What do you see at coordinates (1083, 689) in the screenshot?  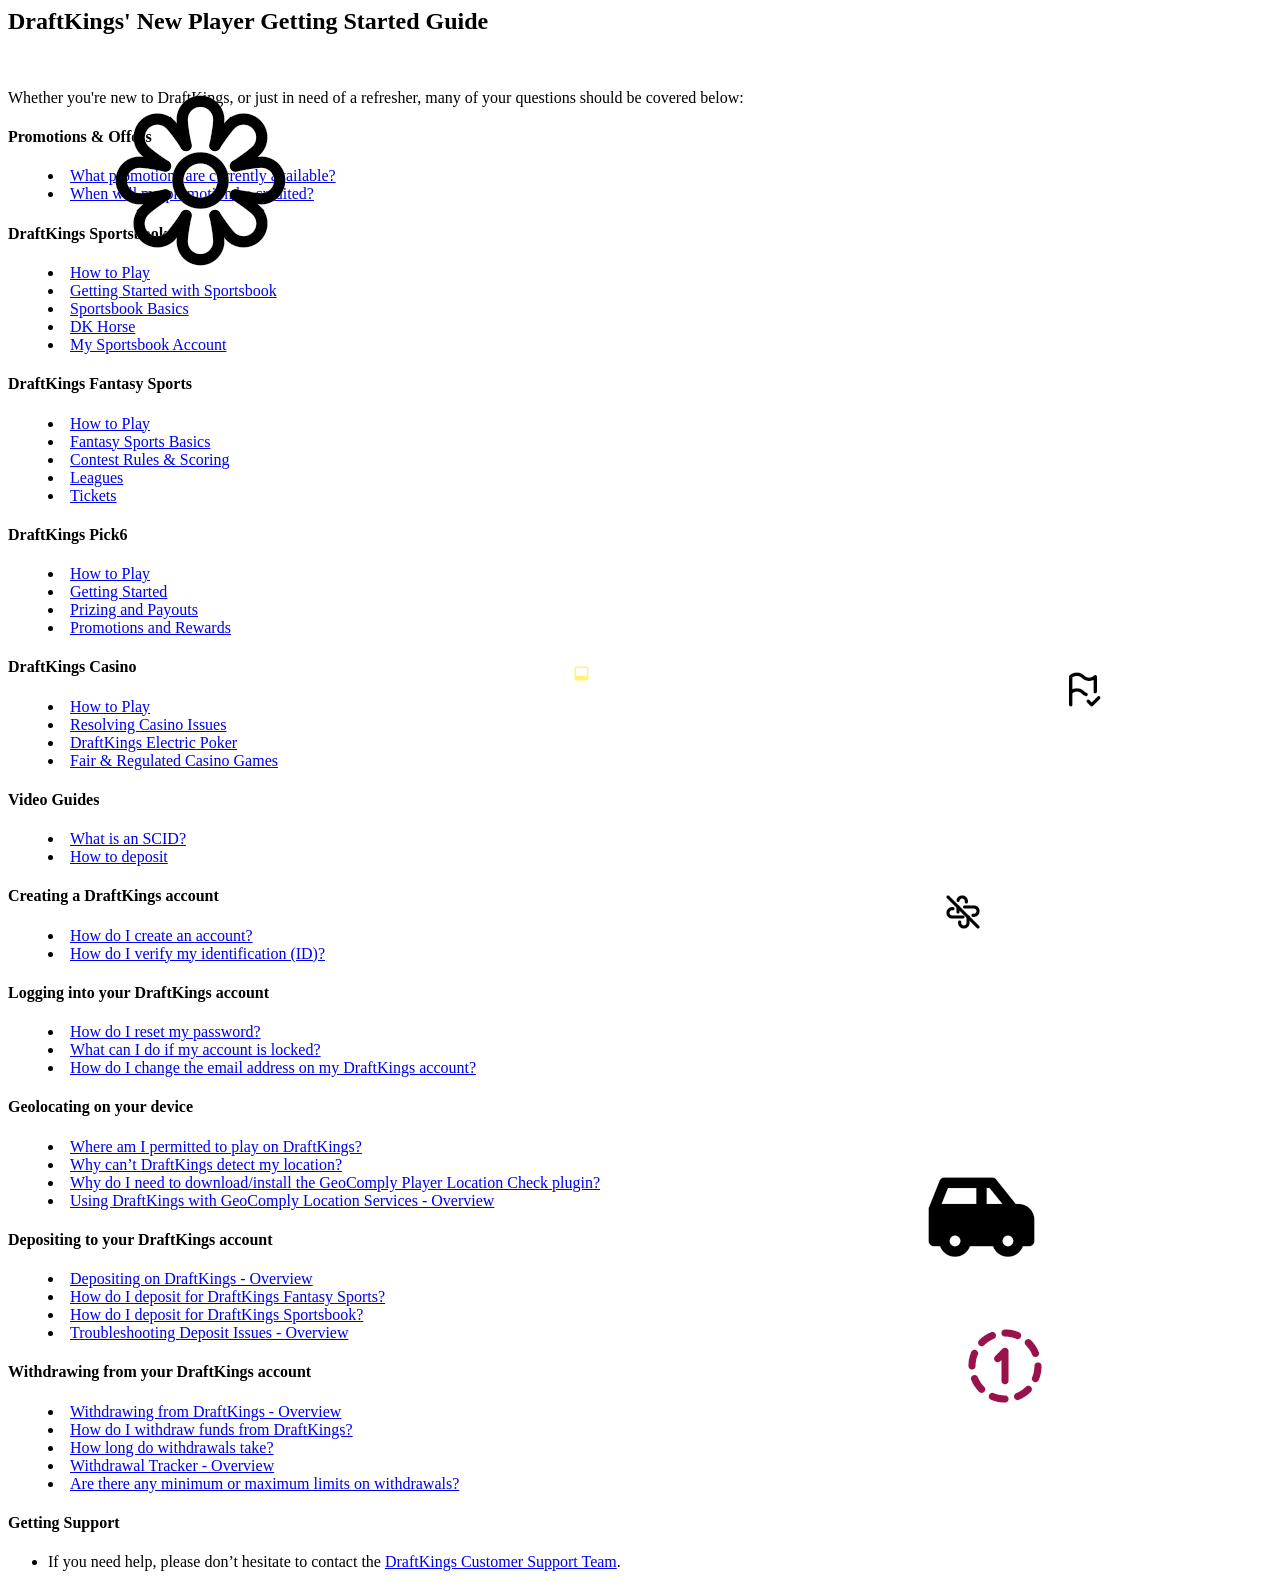 I see `mark task or item as complete` at bounding box center [1083, 689].